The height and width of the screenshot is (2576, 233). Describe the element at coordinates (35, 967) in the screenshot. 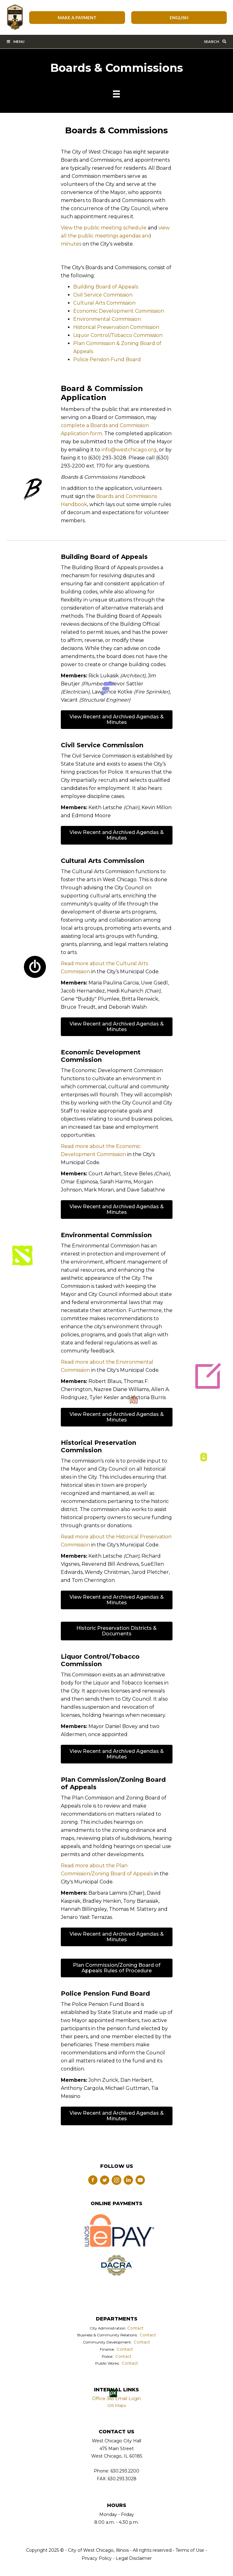

I see `open the Toggl Track time tracking app` at that location.